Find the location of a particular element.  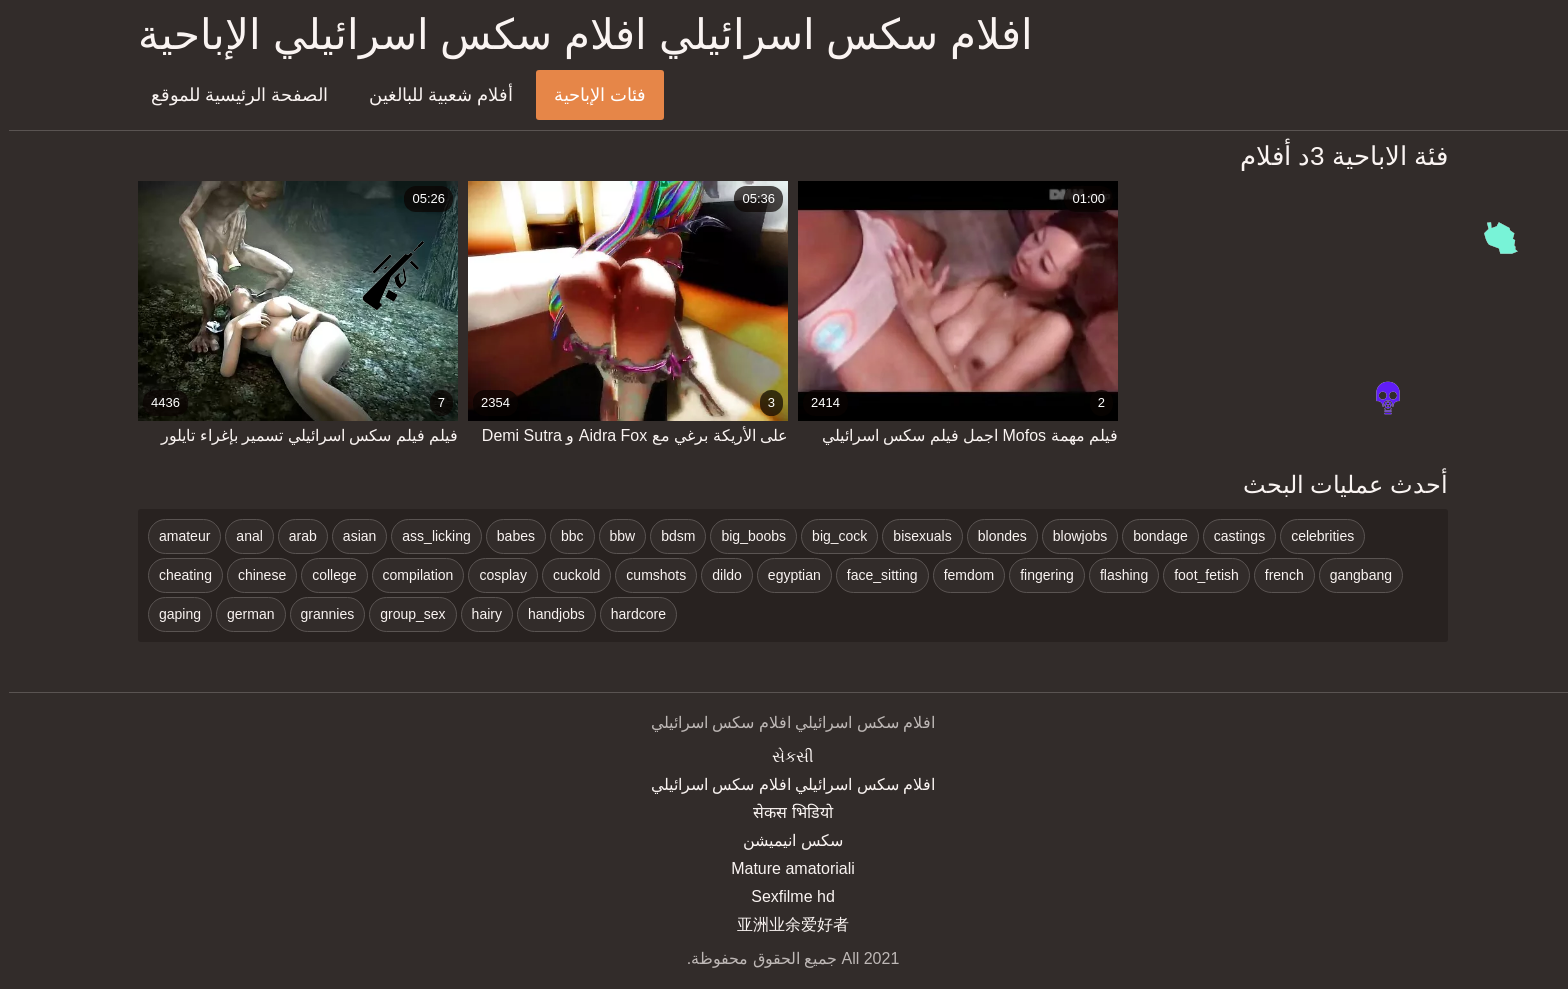

select assault rifle weapon is located at coordinates (393, 275).